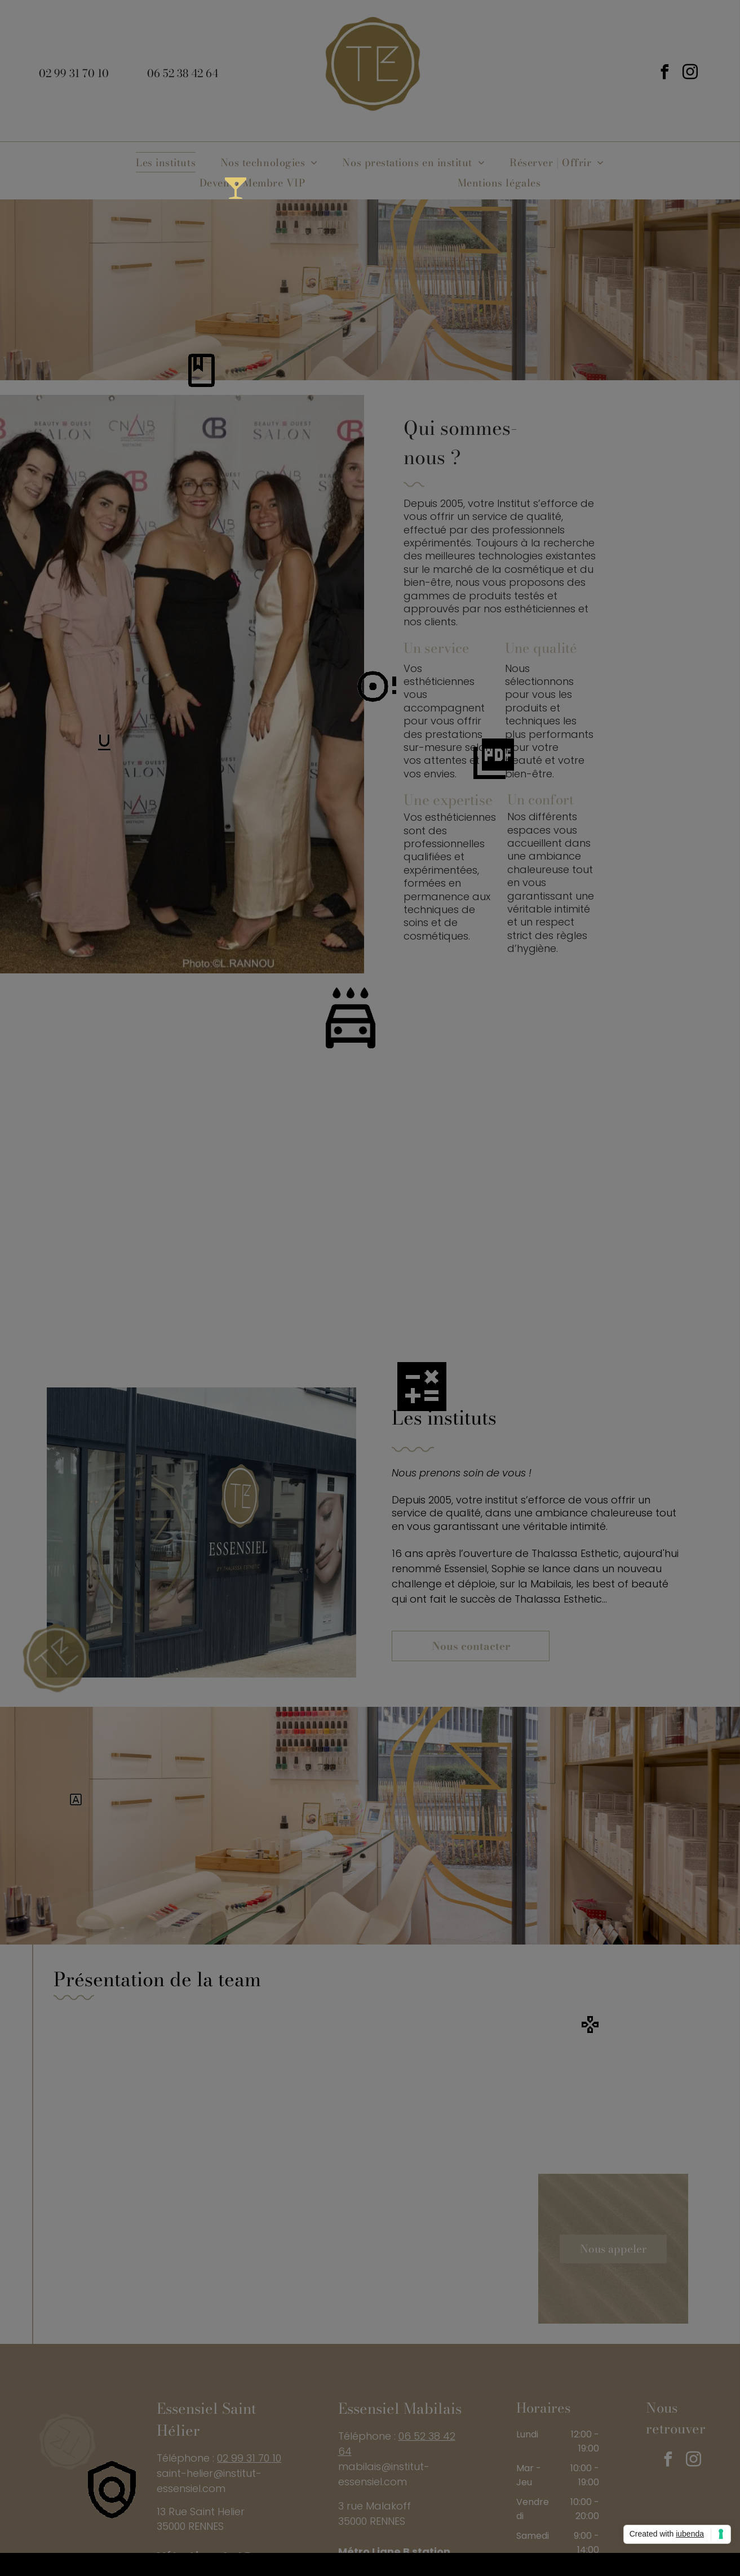  I want to click on view privacy policy or terms, so click(112, 2489).